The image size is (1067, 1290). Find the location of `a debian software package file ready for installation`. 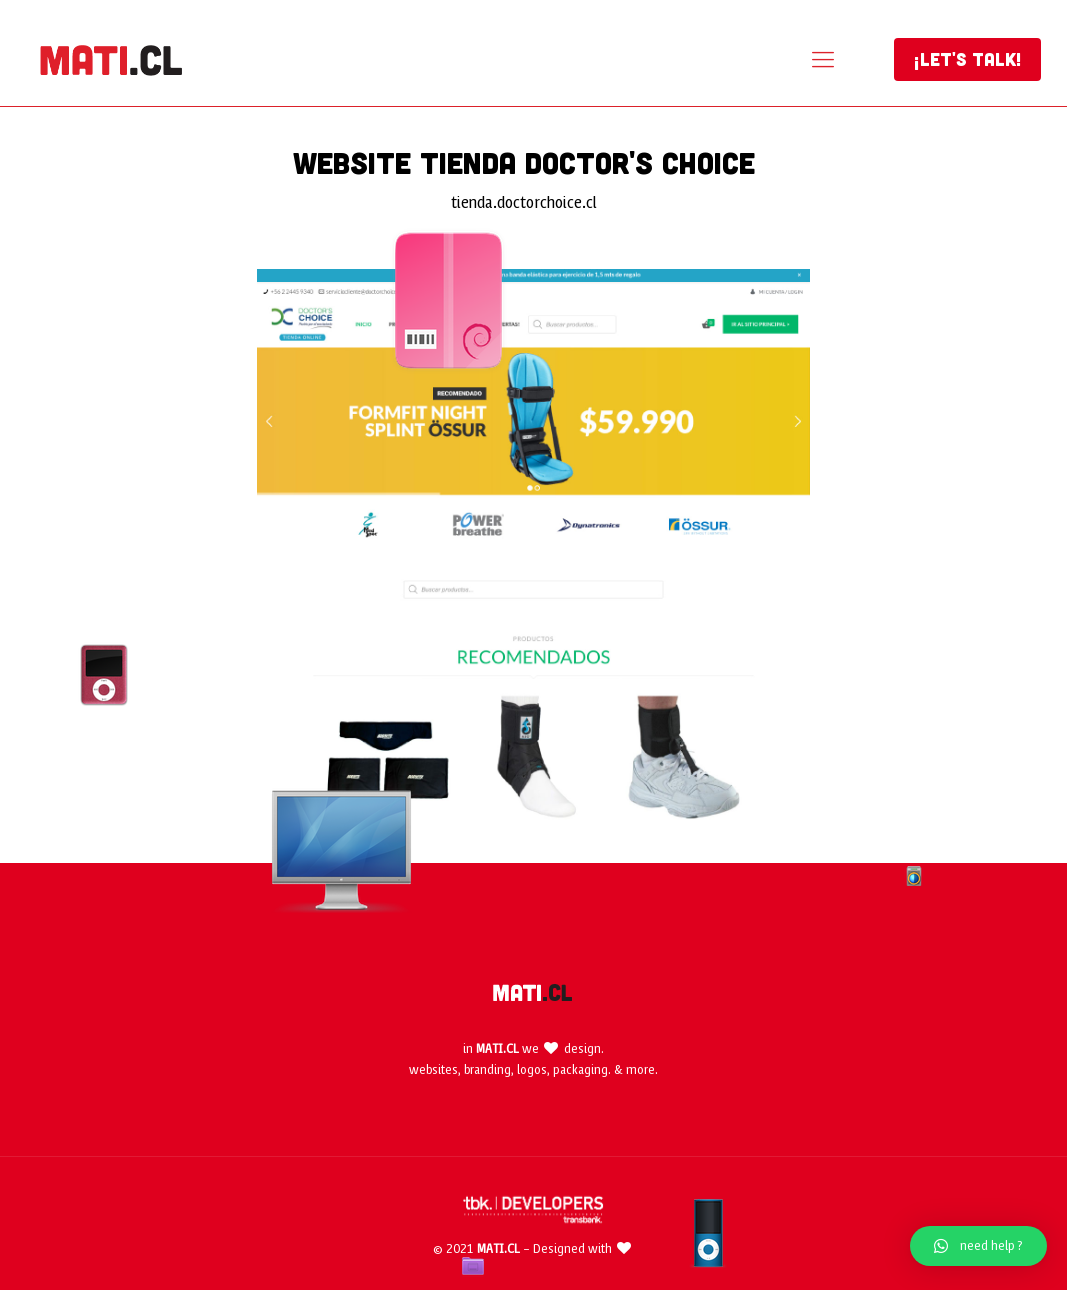

a debian software package file ready for installation is located at coordinates (448, 300).